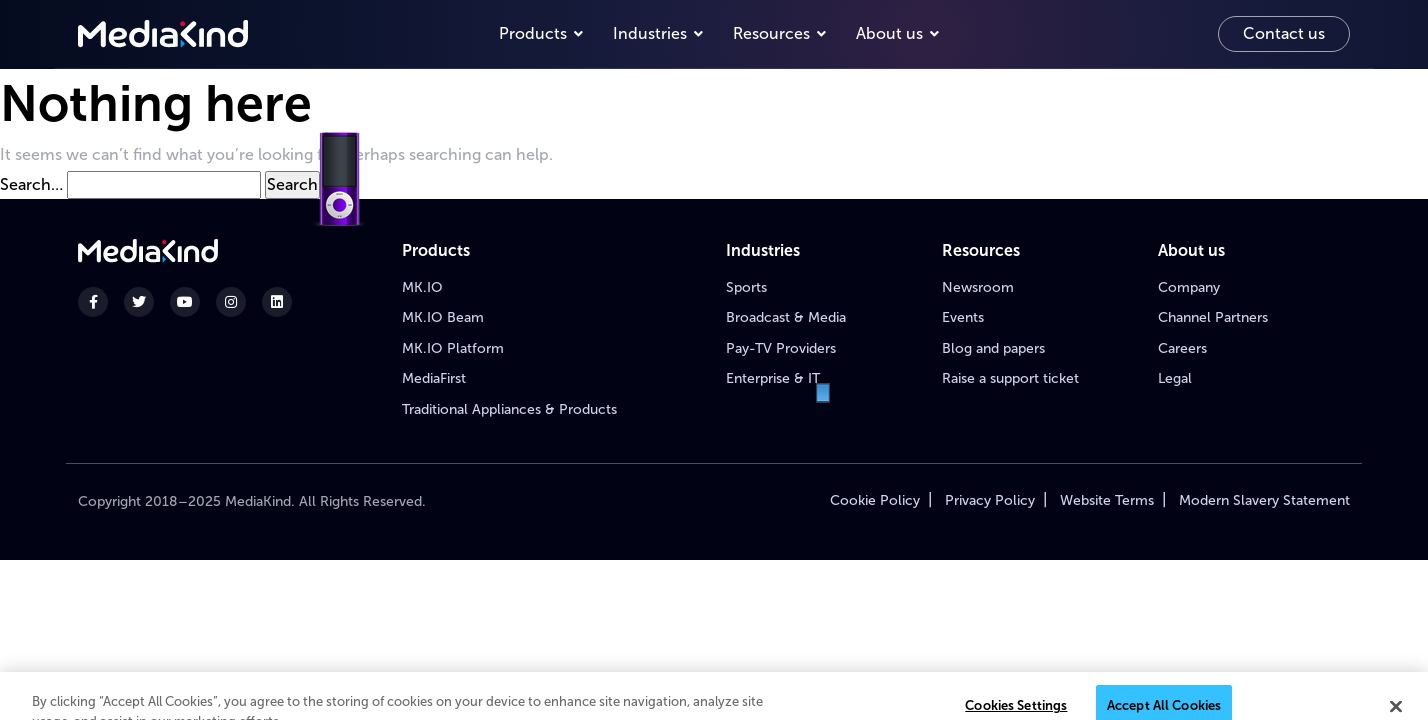 The image size is (1428, 720). I want to click on iPad Air device icon, so click(823, 393).